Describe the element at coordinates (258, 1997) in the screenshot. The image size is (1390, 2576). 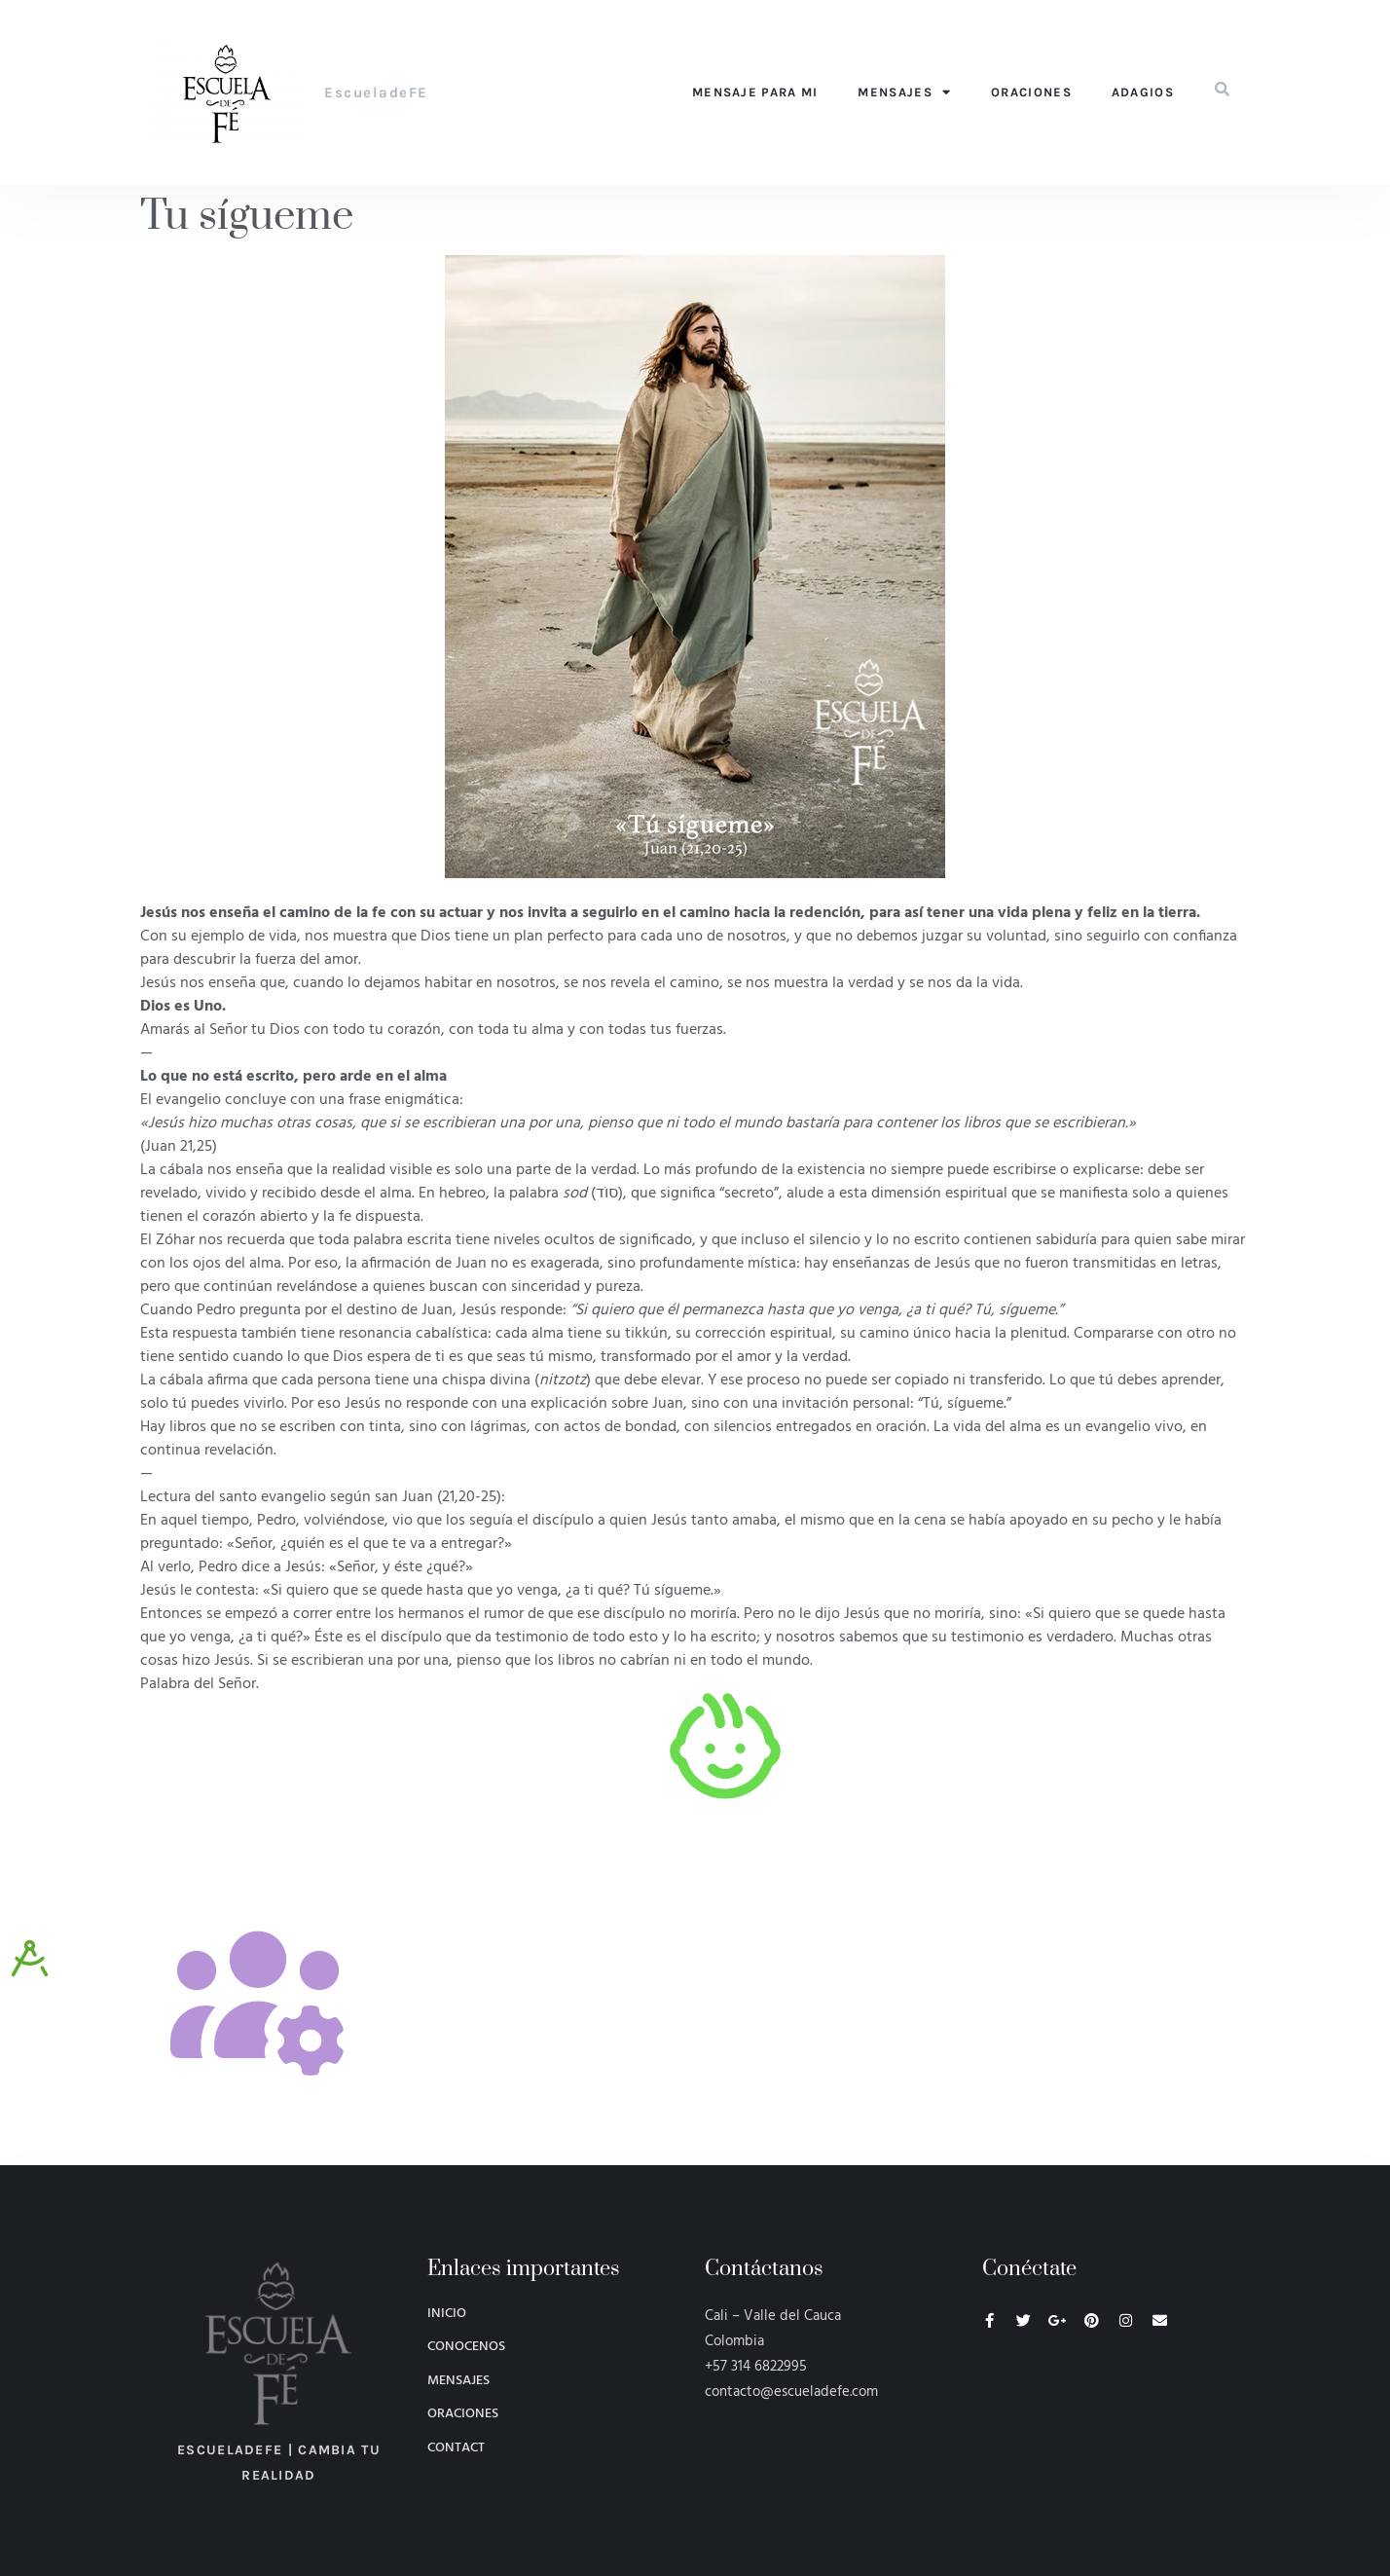
I see `manage user group settings` at that location.